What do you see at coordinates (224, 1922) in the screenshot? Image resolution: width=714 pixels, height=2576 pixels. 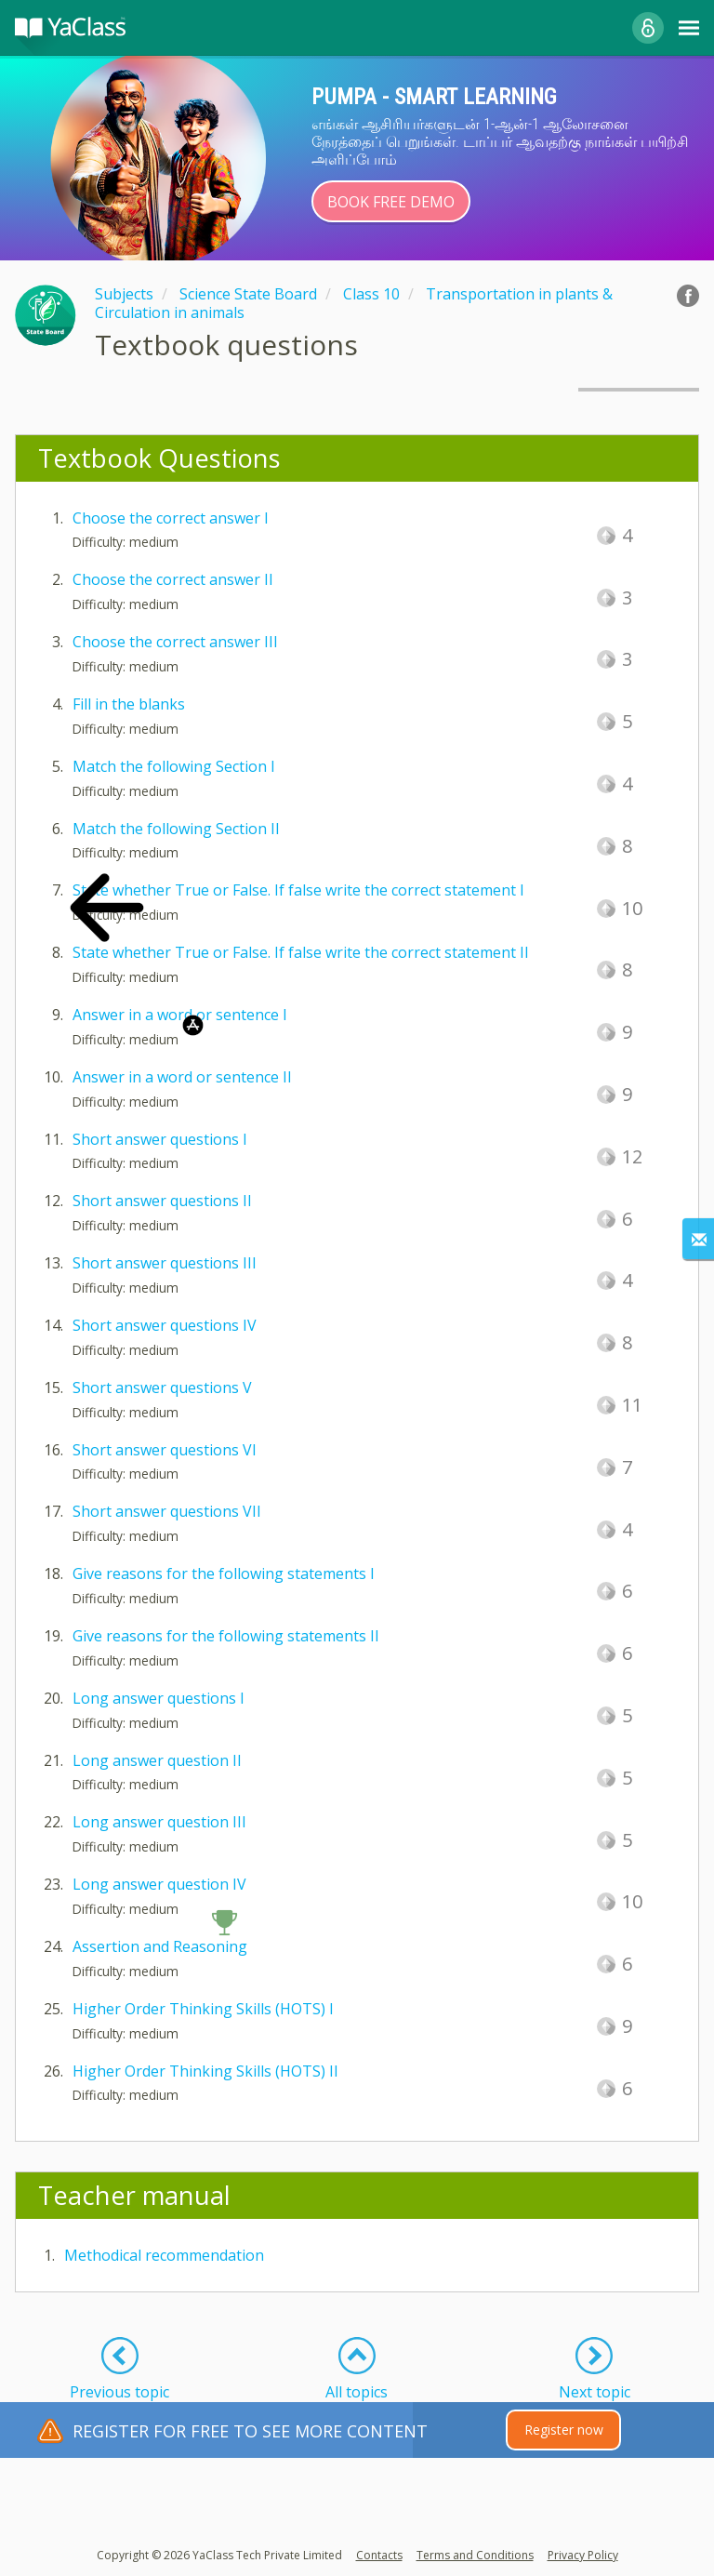 I see `view achievements or awards` at bounding box center [224, 1922].